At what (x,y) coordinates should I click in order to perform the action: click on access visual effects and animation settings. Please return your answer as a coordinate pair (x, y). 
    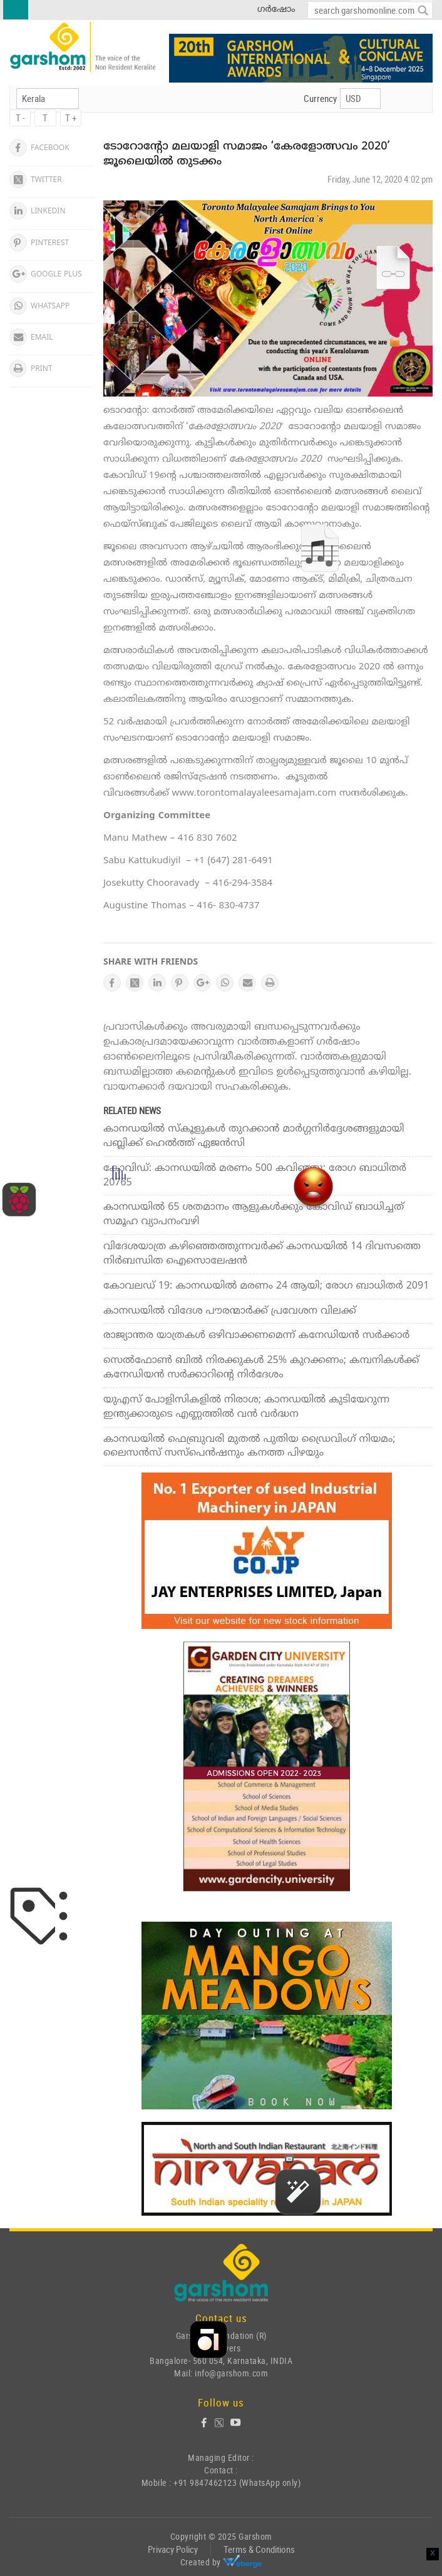
    Looking at the image, I should click on (298, 2193).